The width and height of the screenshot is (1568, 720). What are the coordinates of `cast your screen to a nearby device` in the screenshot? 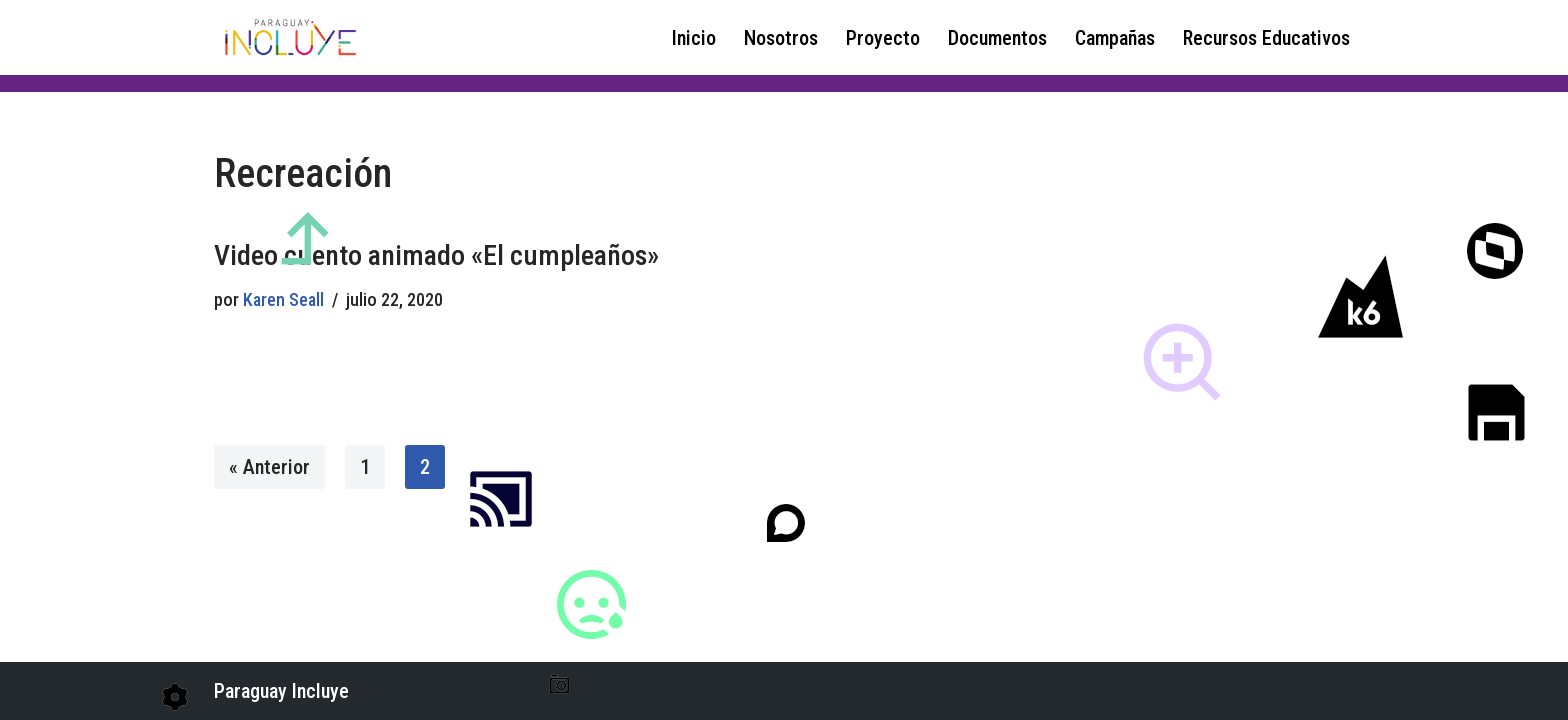 It's located at (501, 499).